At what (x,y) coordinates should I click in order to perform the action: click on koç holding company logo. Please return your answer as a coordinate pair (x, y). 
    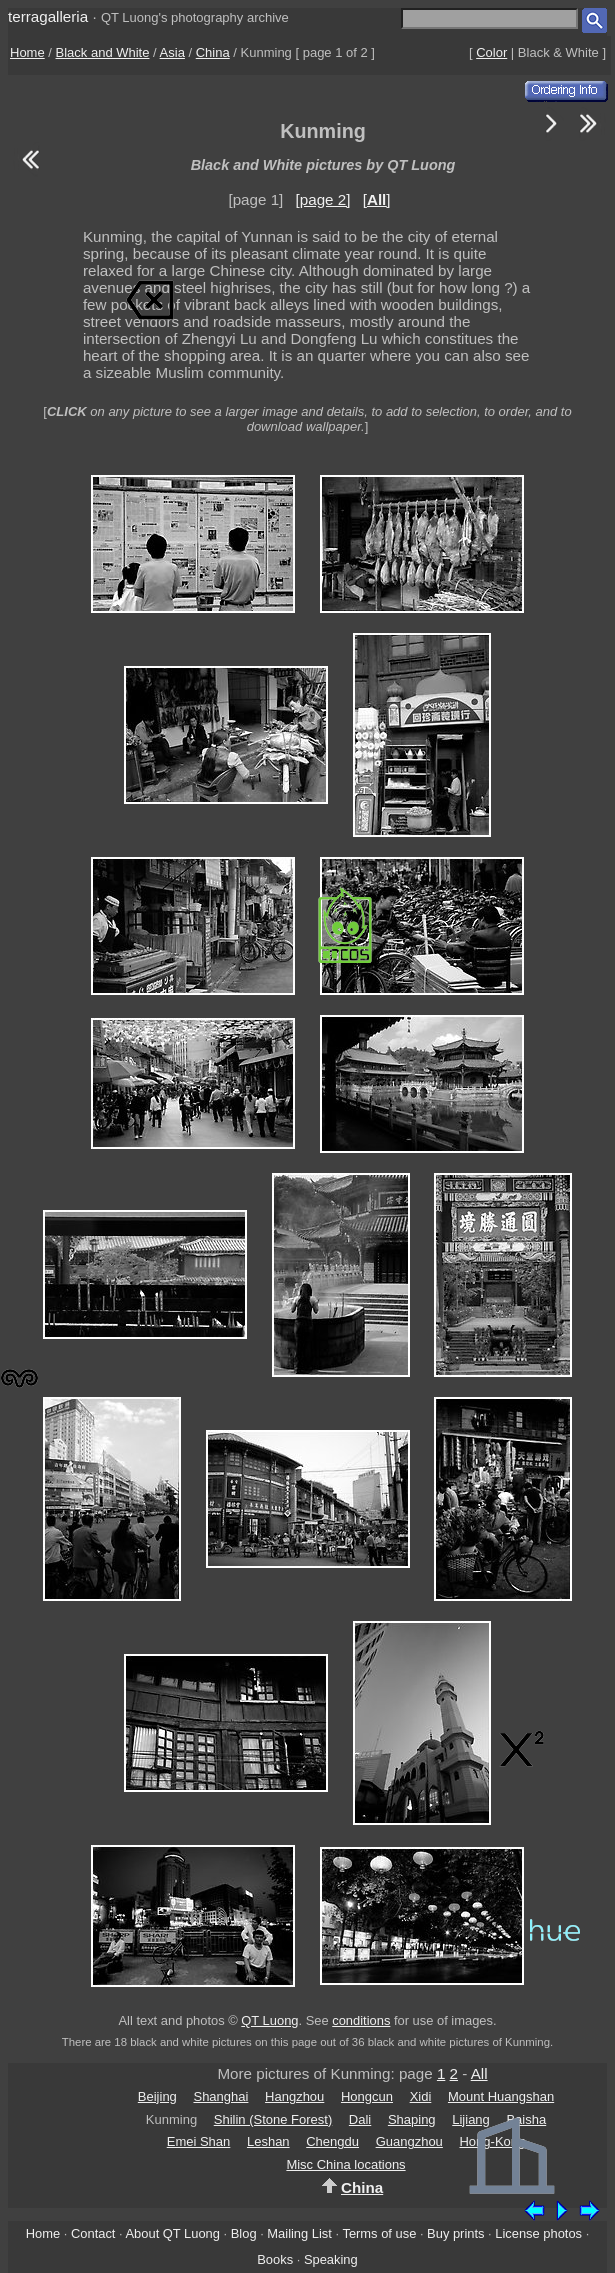
    Looking at the image, I should click on (19, 1378).